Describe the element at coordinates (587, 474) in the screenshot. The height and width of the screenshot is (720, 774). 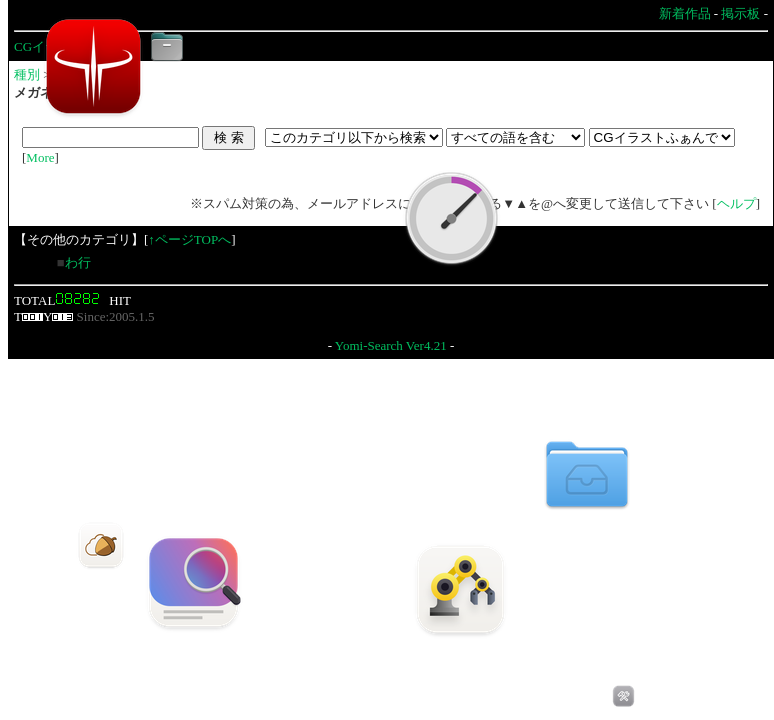
I see `open office documents folder` at that location.